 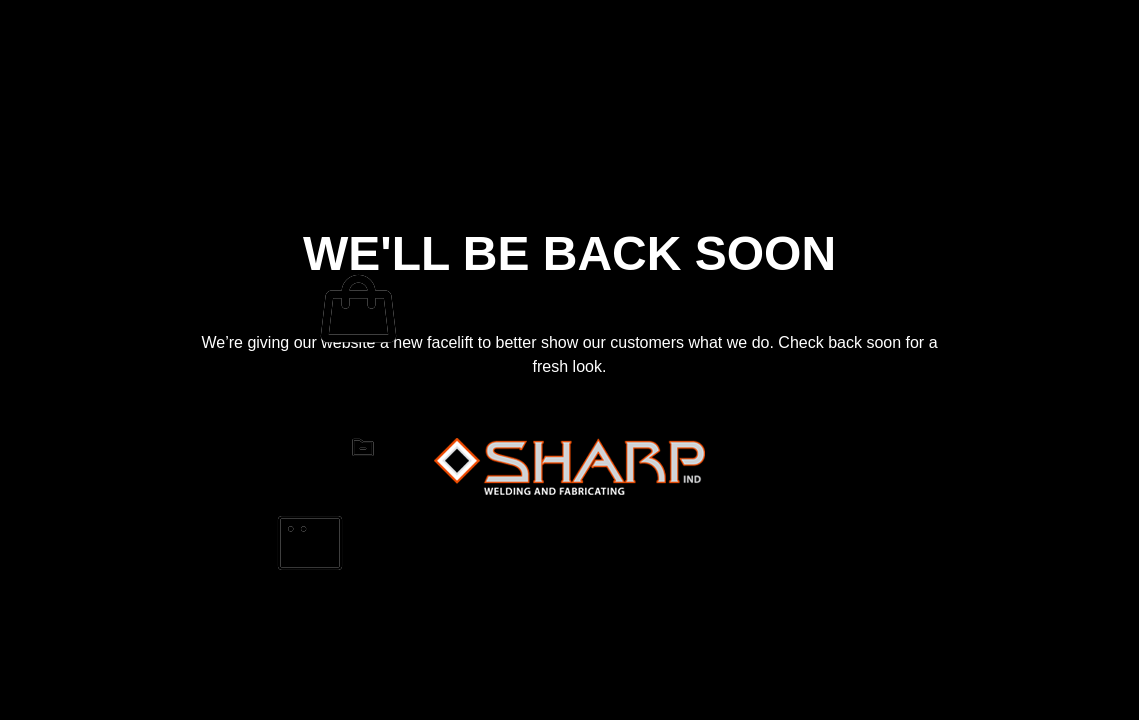 What do you see at coordinates (358, 312) in the screenshot?
I see `view your shopping bag` at bounding box center [358, 312].